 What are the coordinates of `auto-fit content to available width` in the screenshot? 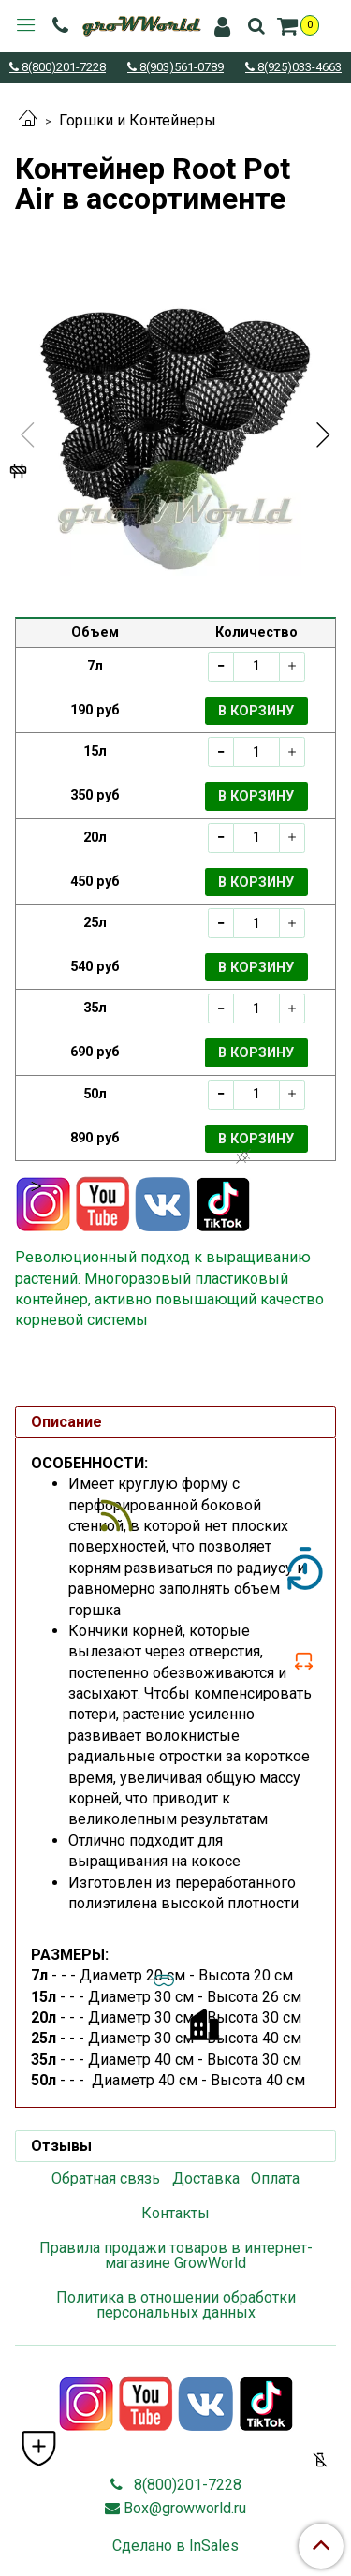 It's located at (303, 1660).